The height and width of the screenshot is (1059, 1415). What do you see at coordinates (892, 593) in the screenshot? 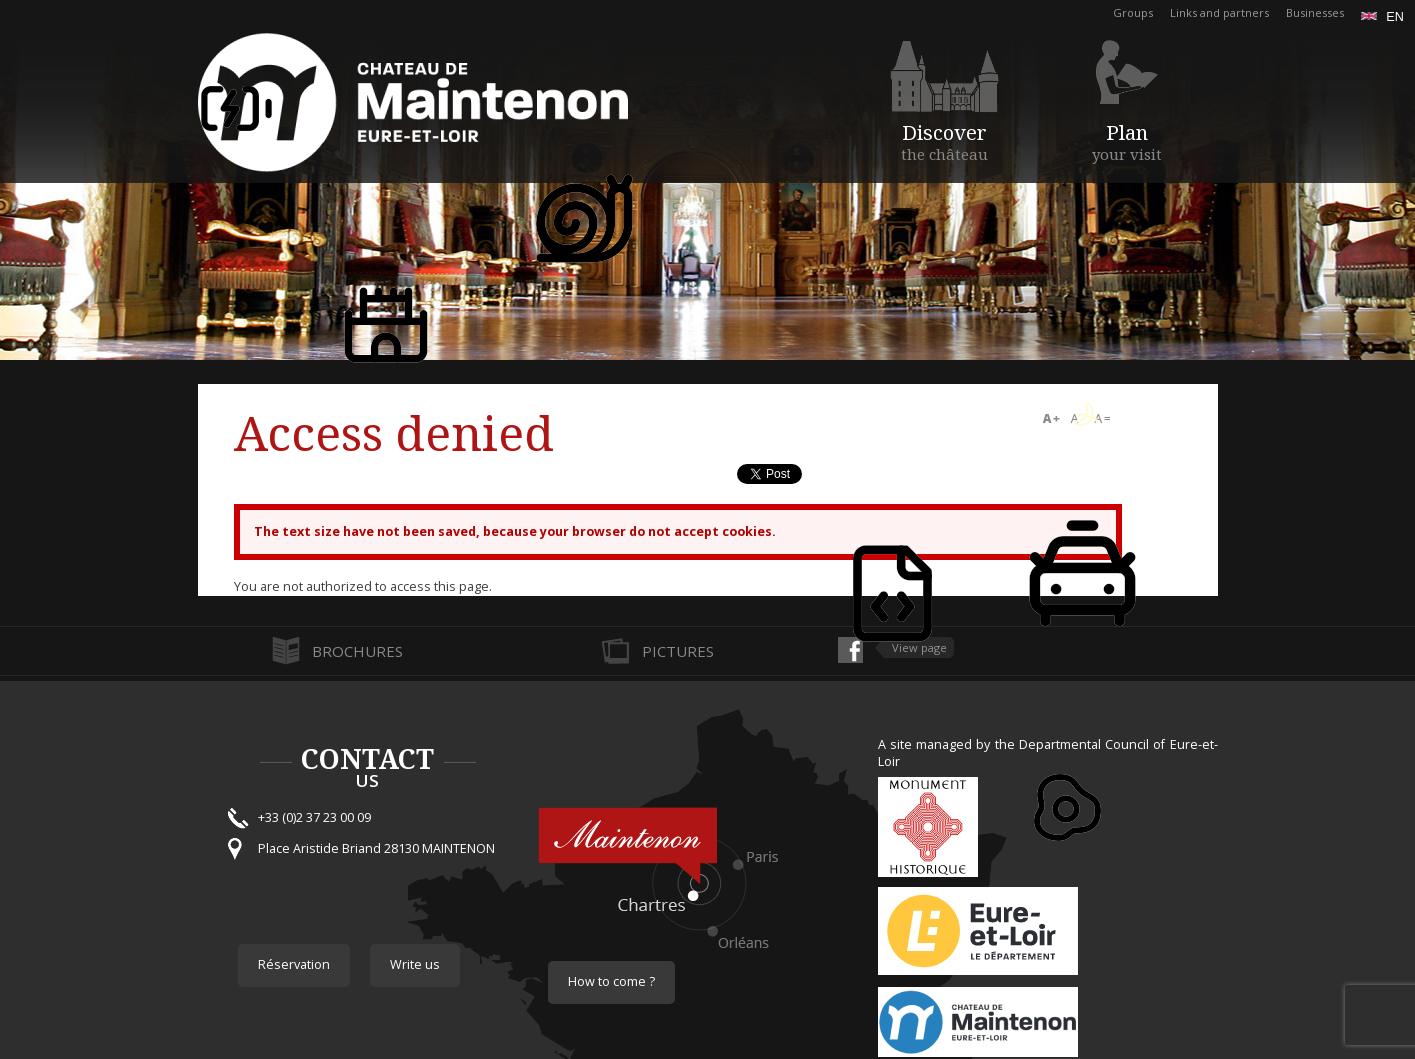
I see `view source code file` at bounding box center [892, 593].